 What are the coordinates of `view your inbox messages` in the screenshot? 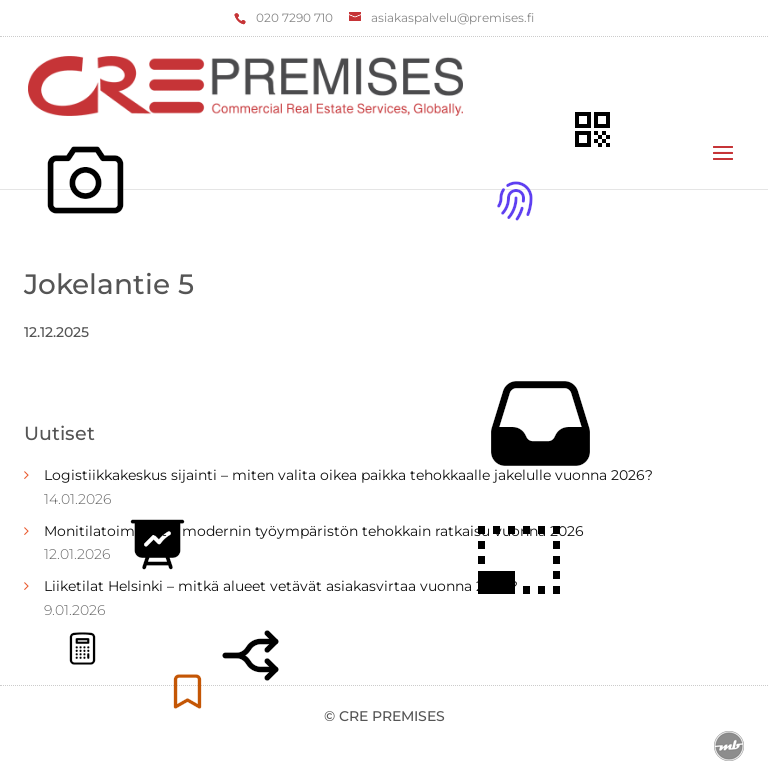 It's located at (540, 423).